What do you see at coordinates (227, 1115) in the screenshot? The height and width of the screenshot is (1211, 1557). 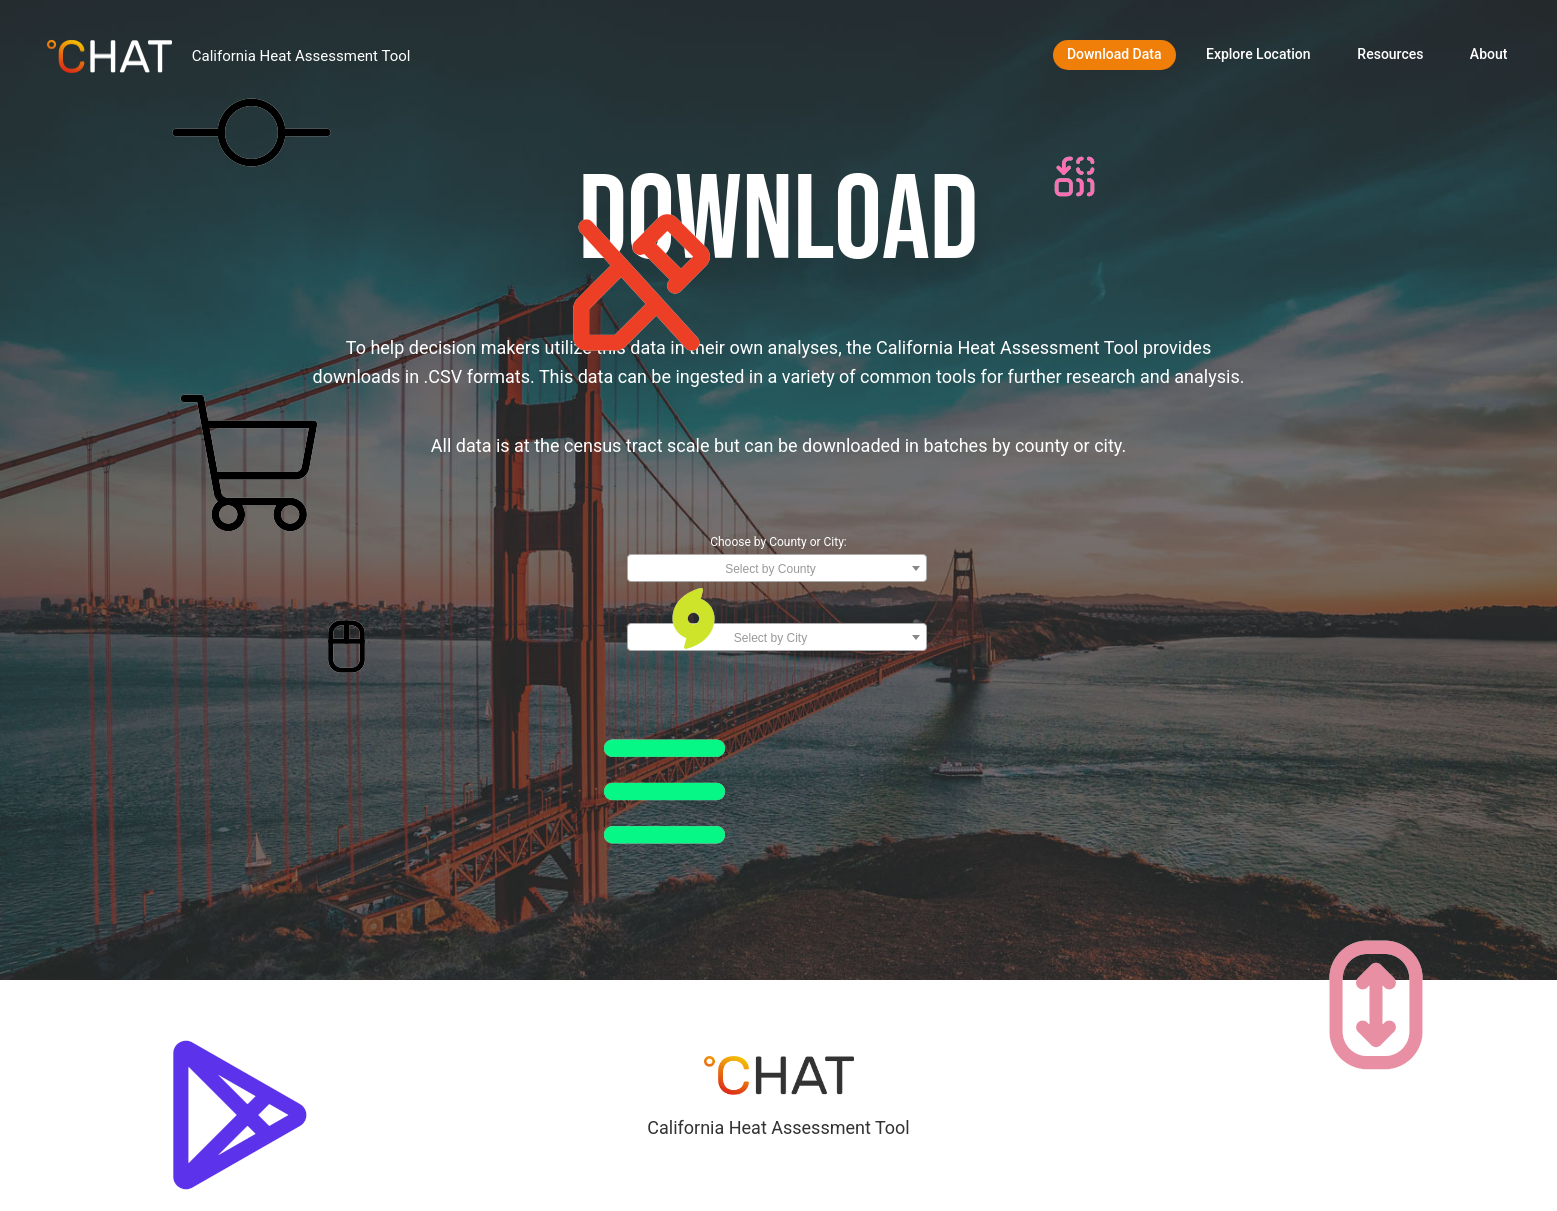 I see `open google play store` at bounding box center [227, 1115].